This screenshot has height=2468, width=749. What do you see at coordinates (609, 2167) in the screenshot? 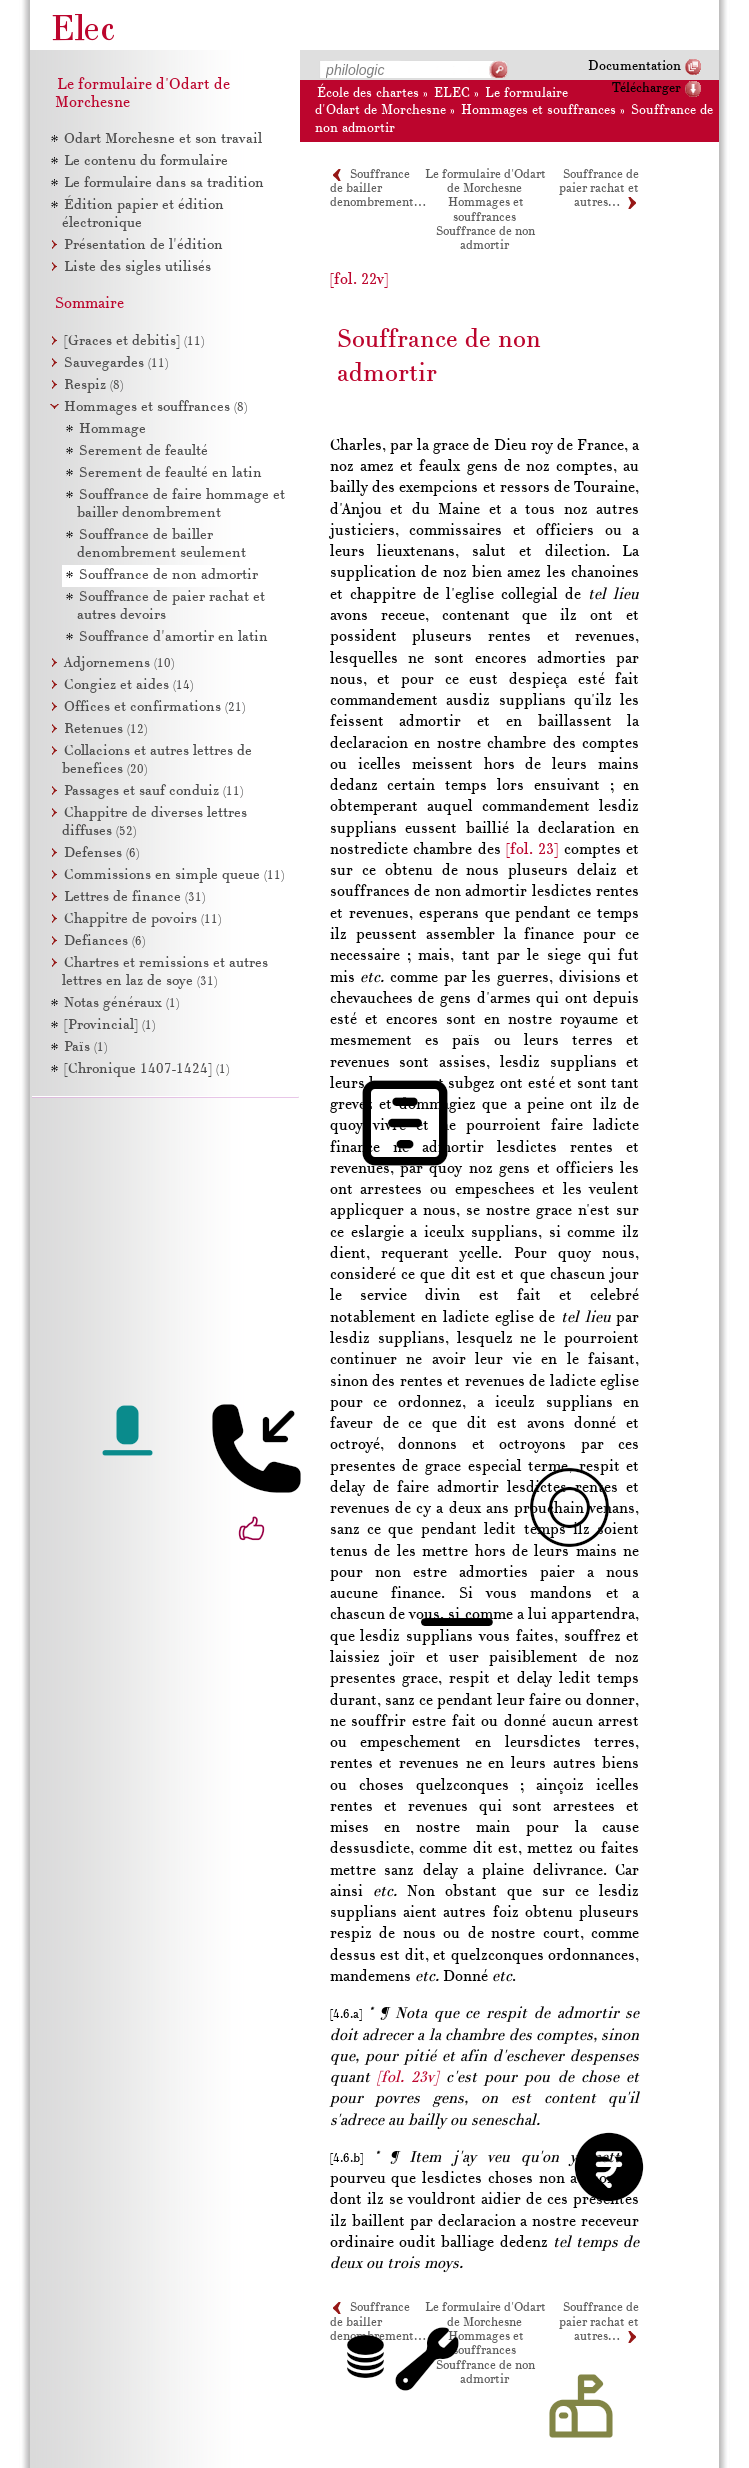
I see `view balance or payment amount in indian rupees` at bounding box center [609, 2167].